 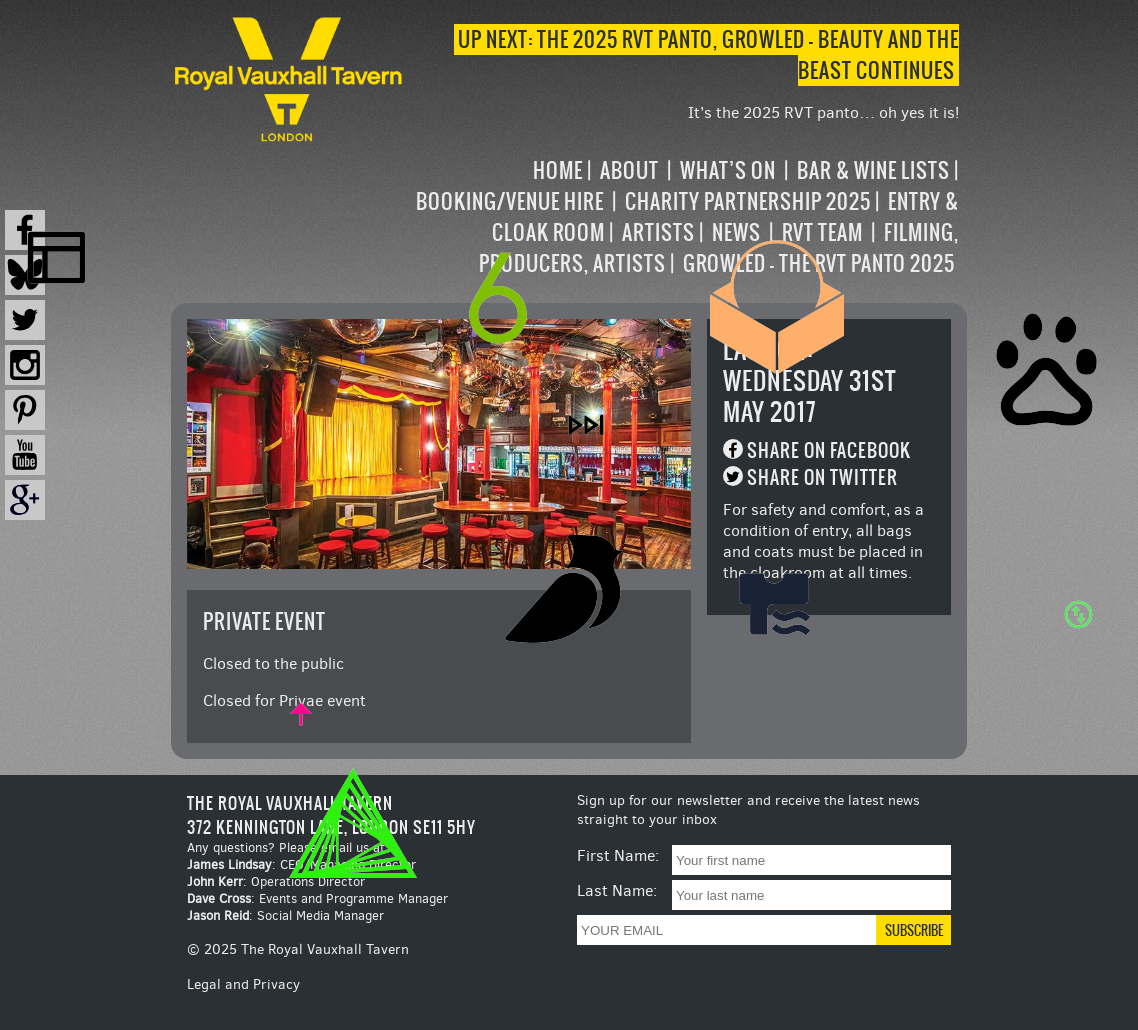 What do you see at coordinates (564, 586) in the screenshot?
I see `open yuque documentation platform` at bounding box center [564, 586].